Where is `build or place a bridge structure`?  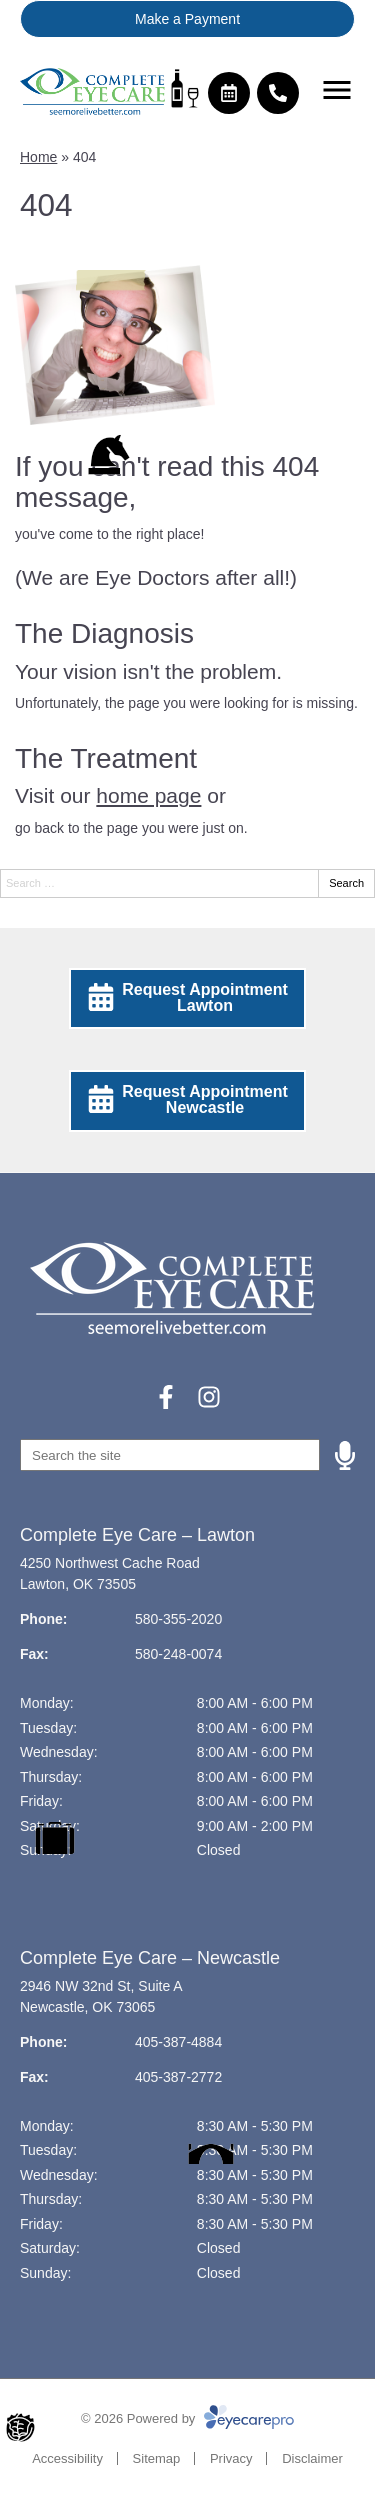
build or place a bridge structure is located at coordinates (211, 2143).